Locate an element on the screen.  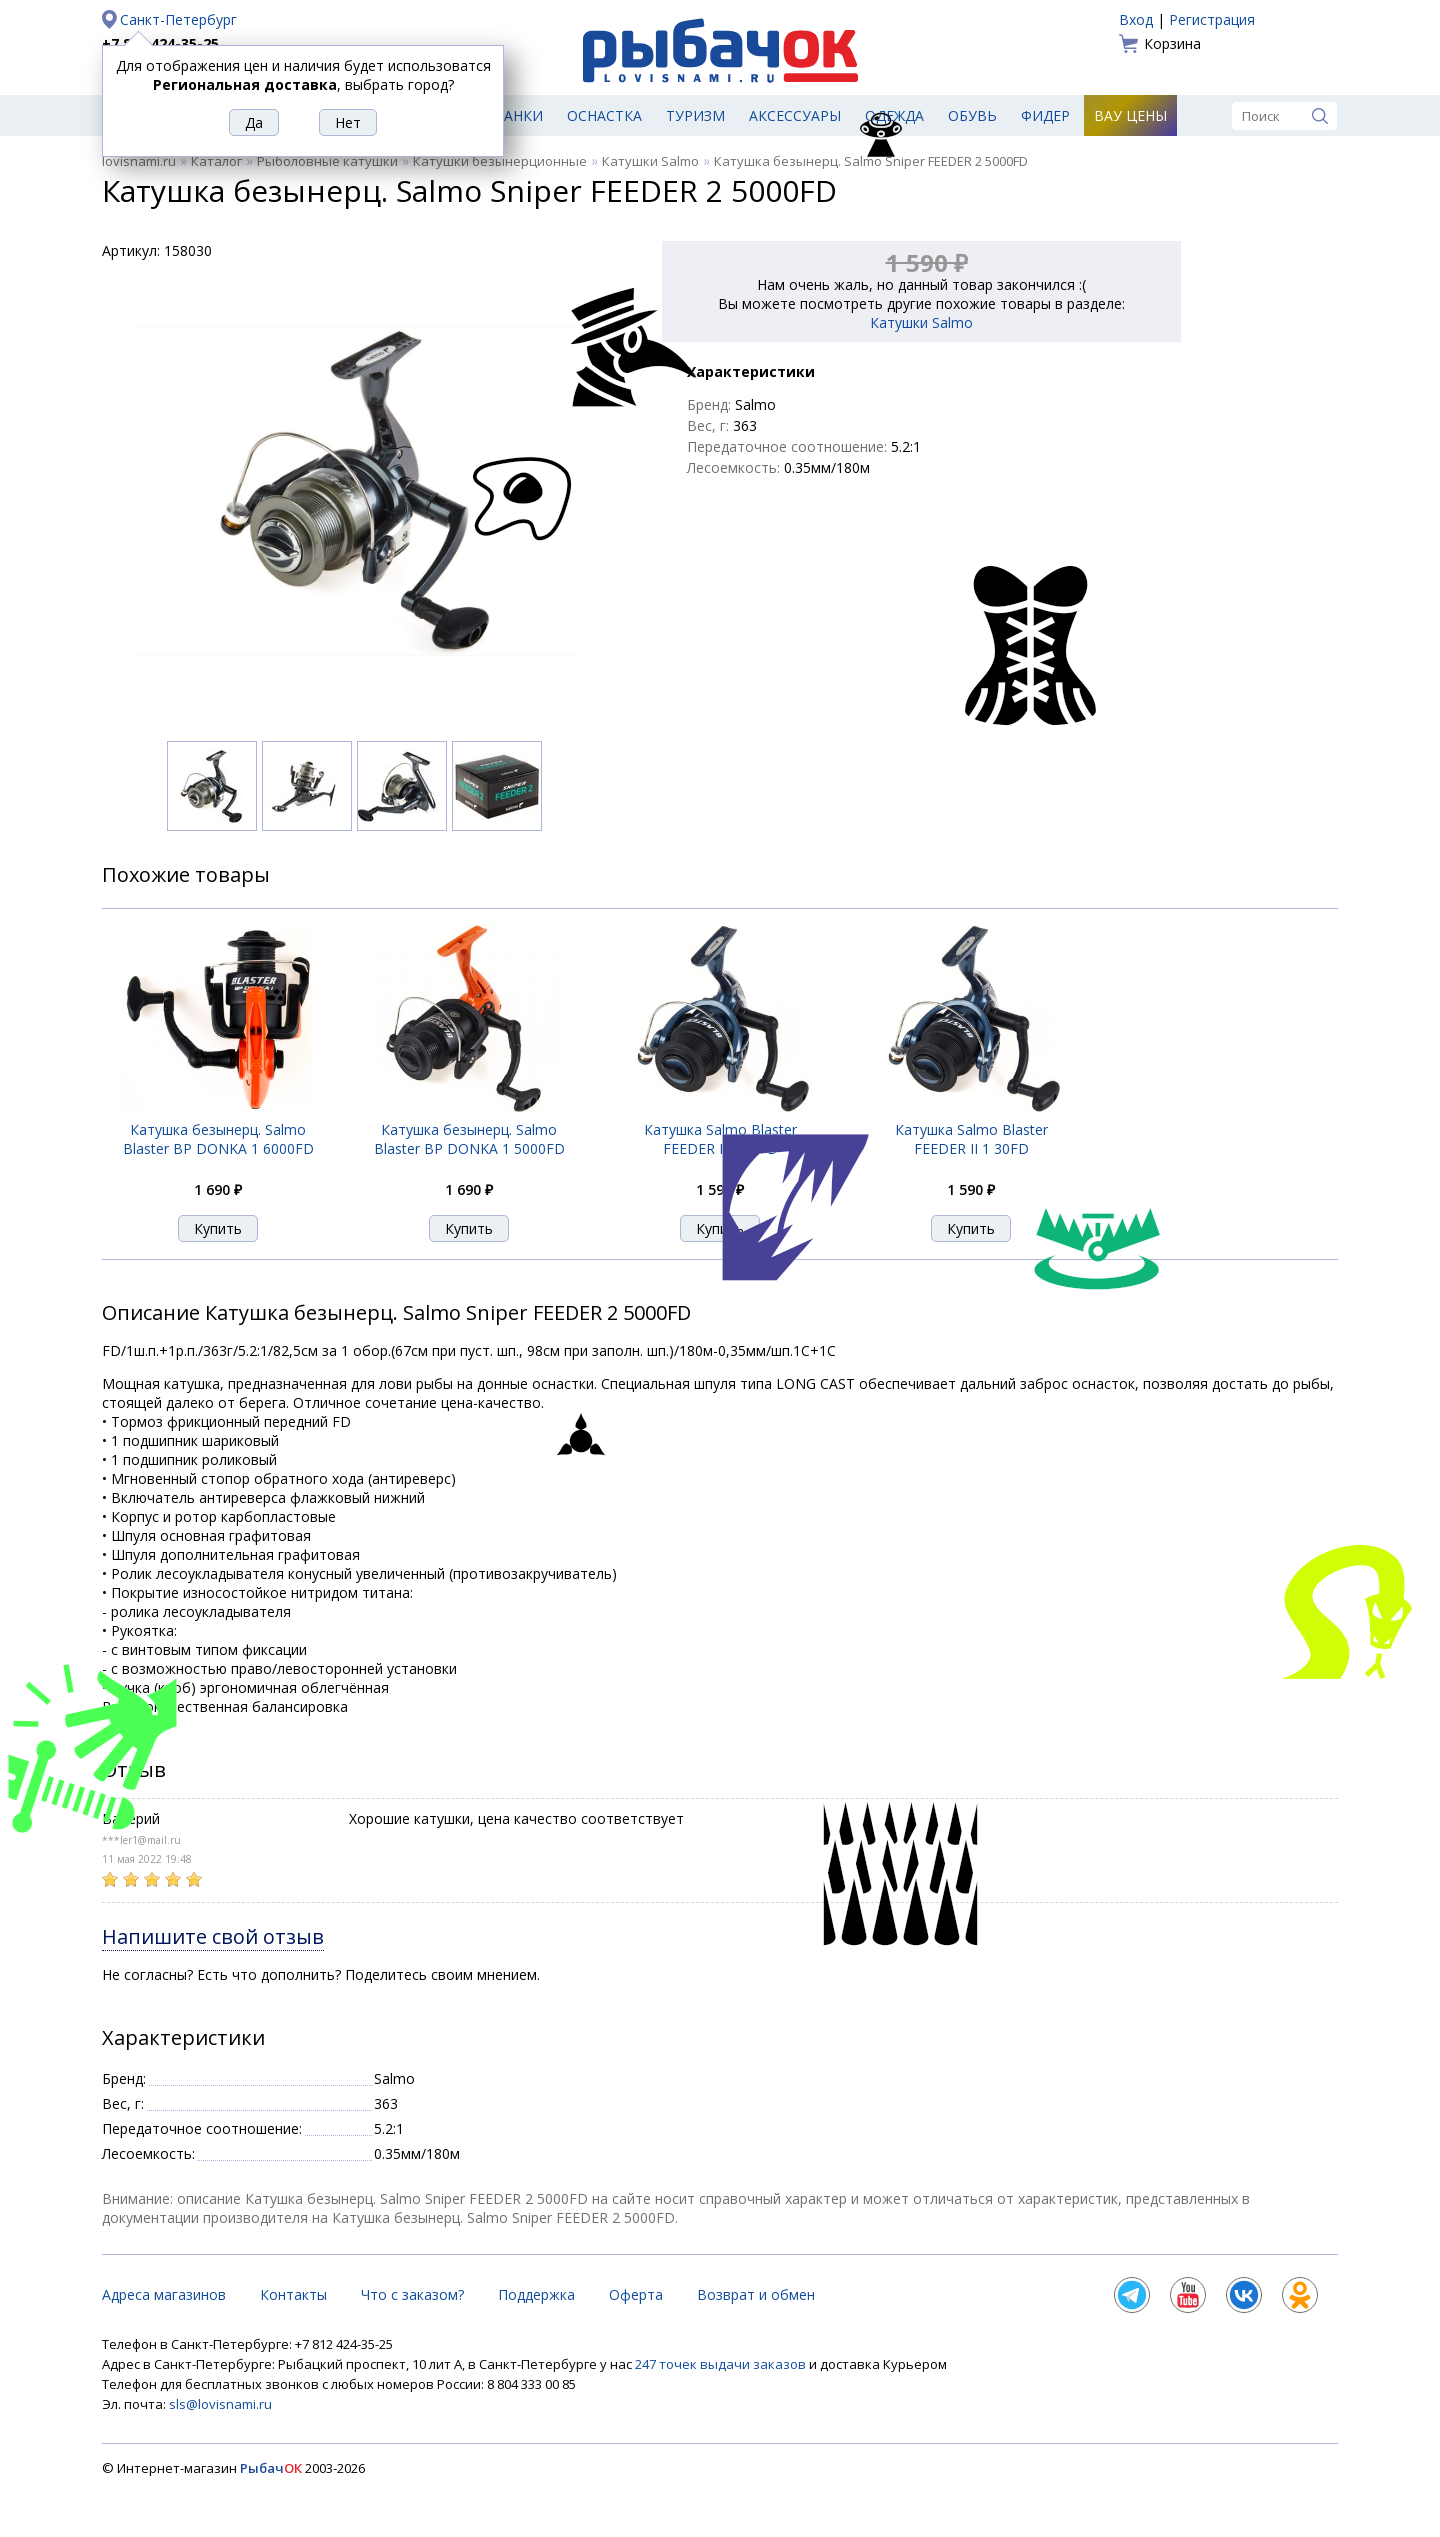
snake or reptile character in a game is located at coordinates (1347, 1612).